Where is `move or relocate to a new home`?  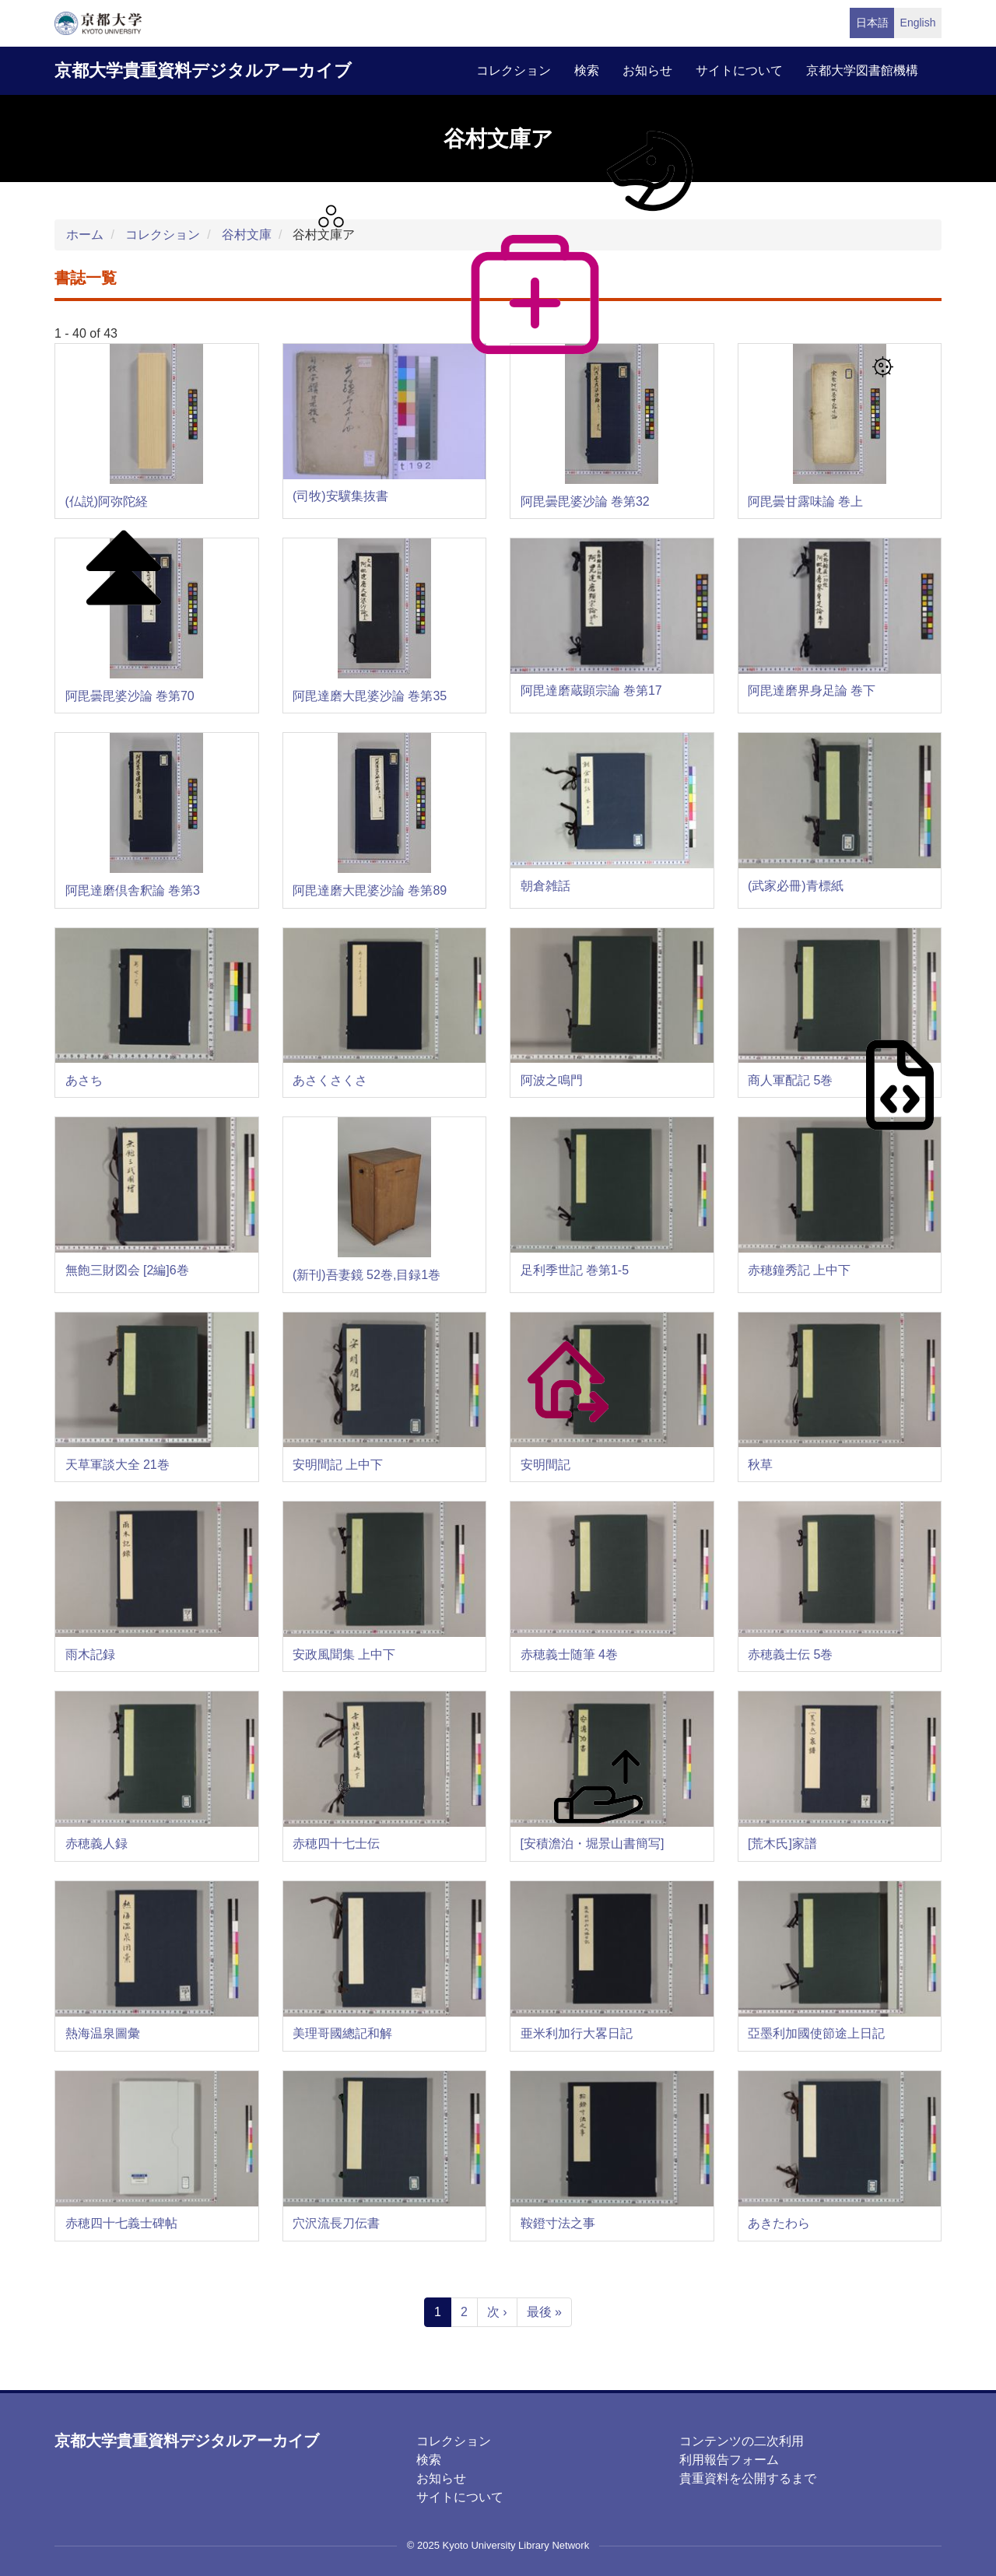
move or relocate to a new home is located at coordinates (566, 1379).